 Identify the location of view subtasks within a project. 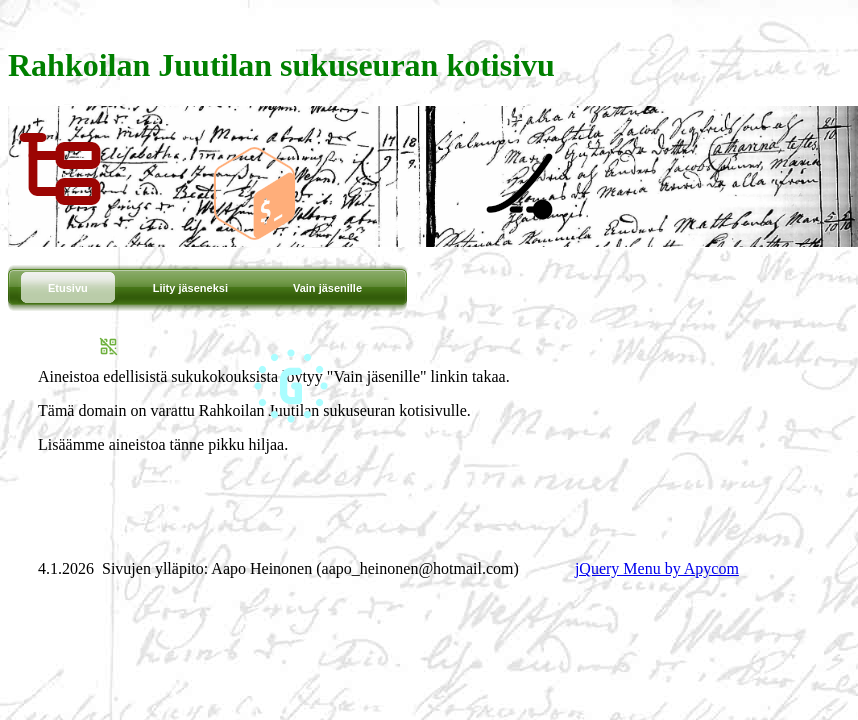
(60, 169).